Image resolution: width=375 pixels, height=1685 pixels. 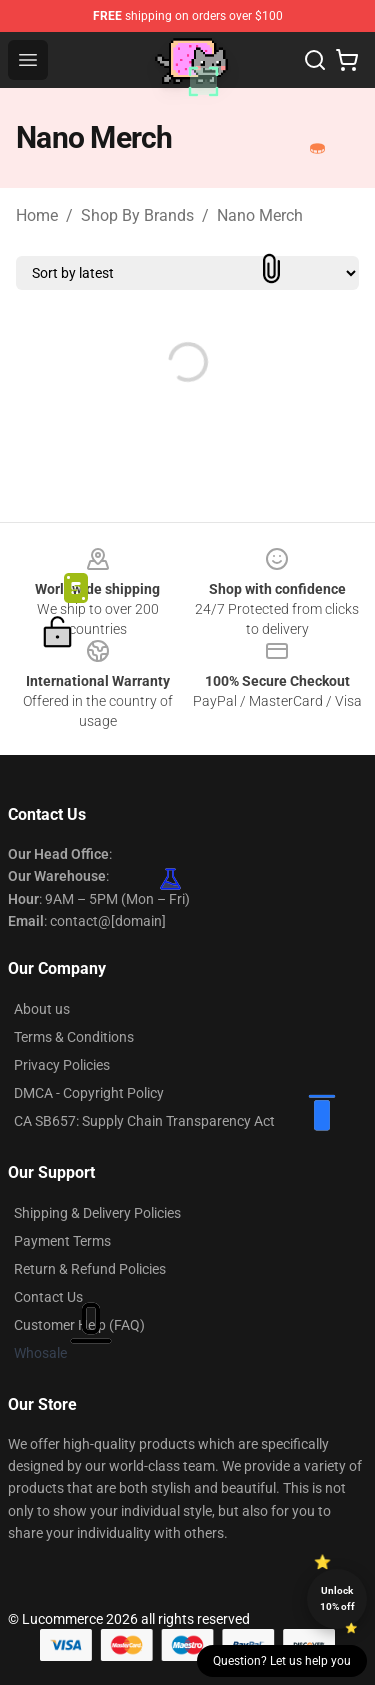 What do you see at coordinates (57, 633) in the screenshot?
I see `unlock a protected item or feature` at bounding box center [57, 633].